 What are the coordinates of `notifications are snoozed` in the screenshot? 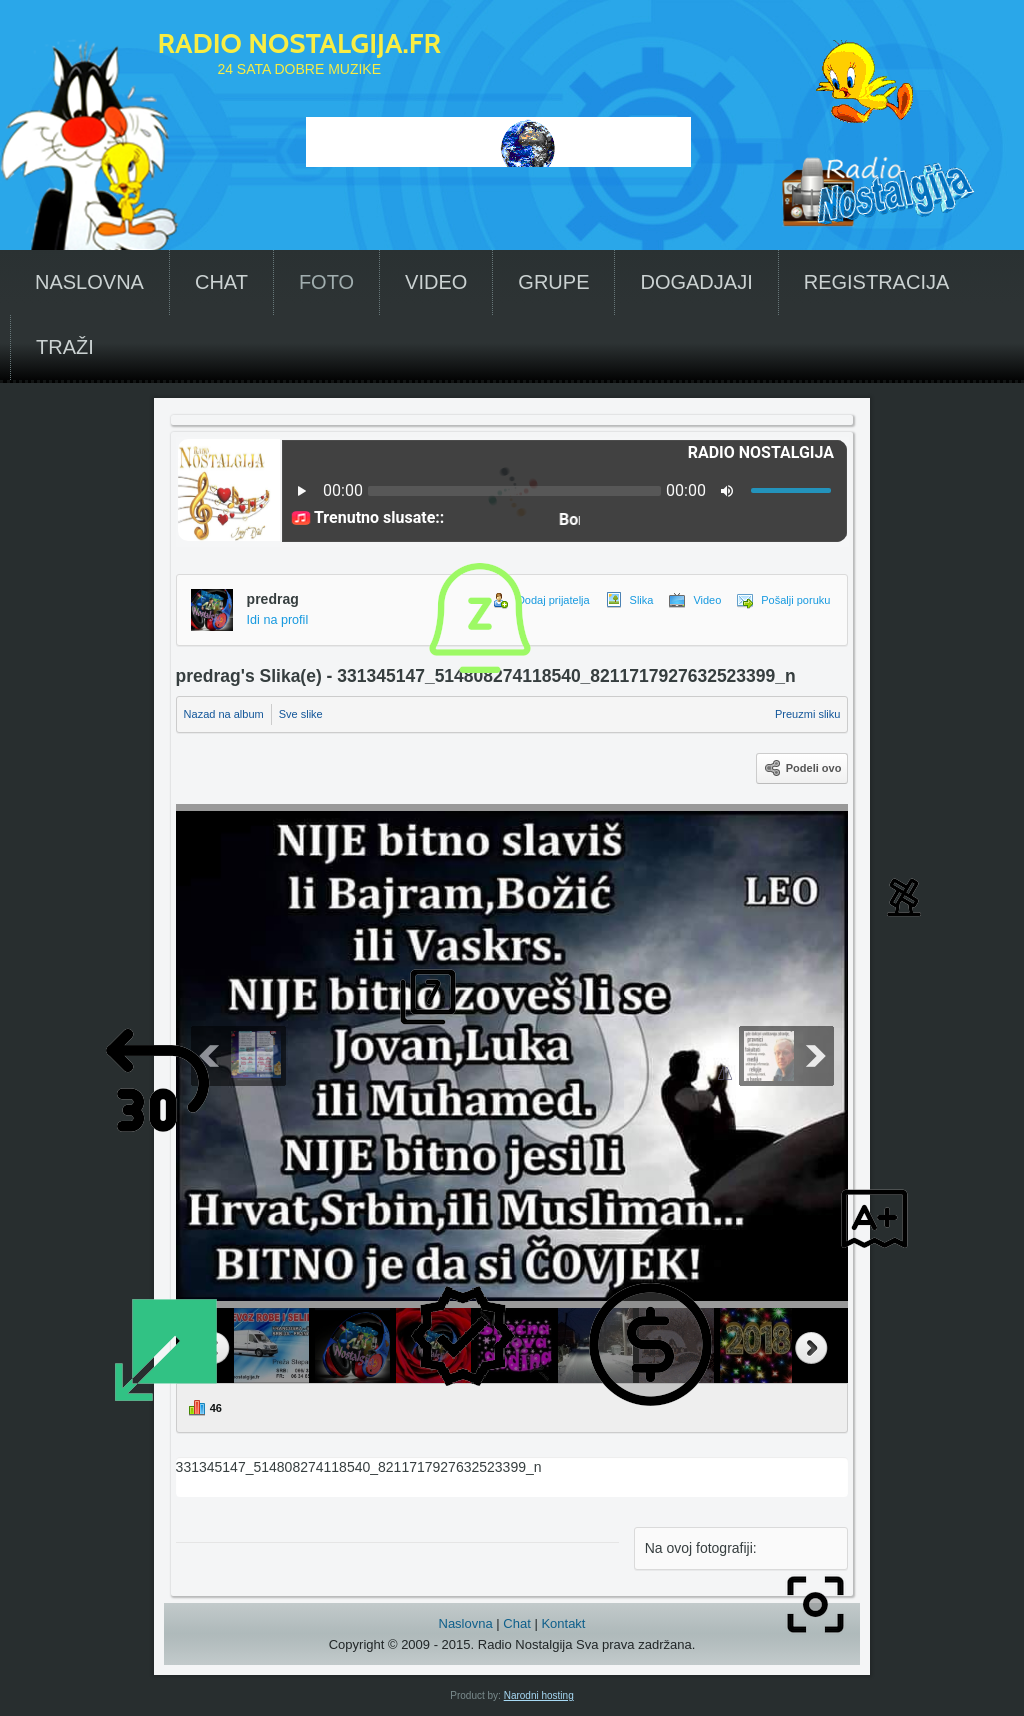 It's located at (480, 618).